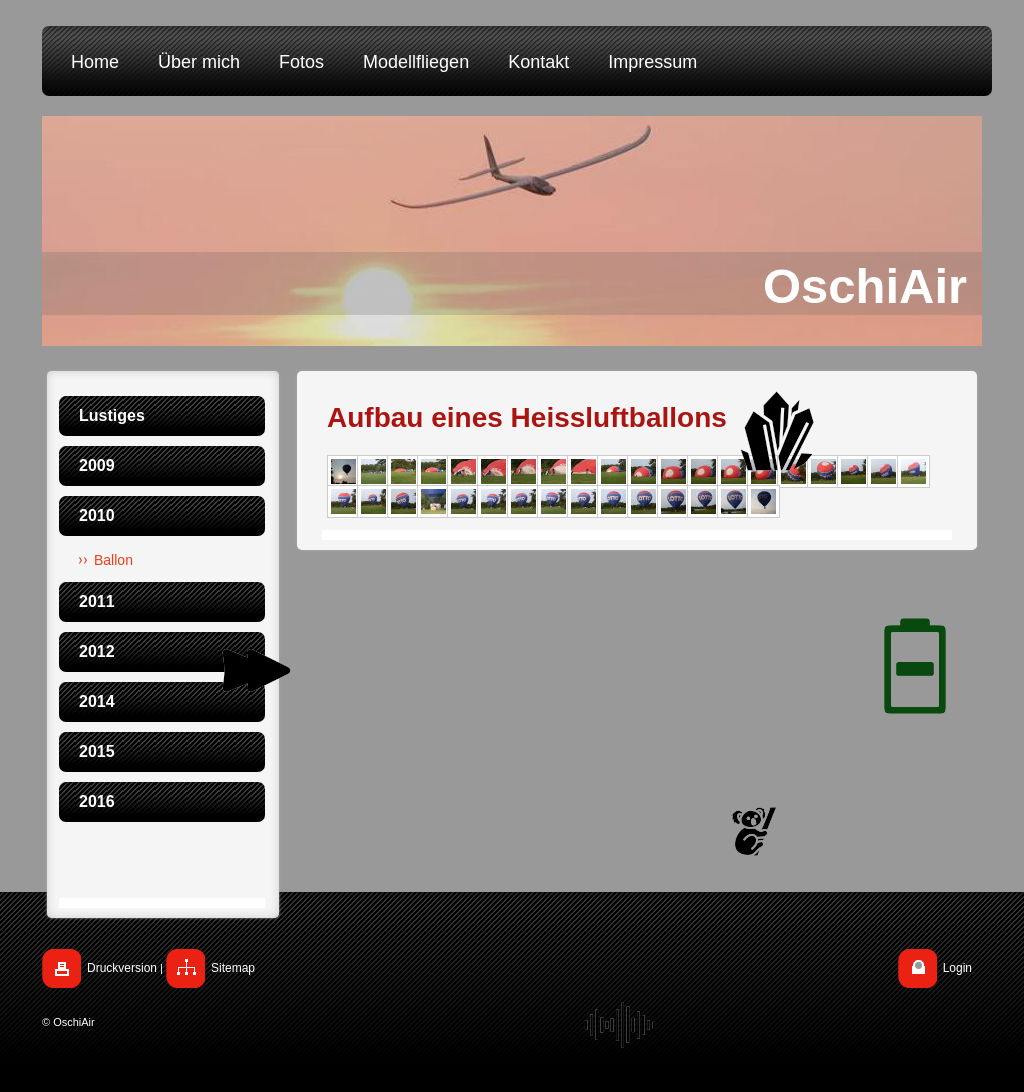 This screenshot has width=1024, height=1092. I want to click on koala character or mascot icon, so click(753, 831).